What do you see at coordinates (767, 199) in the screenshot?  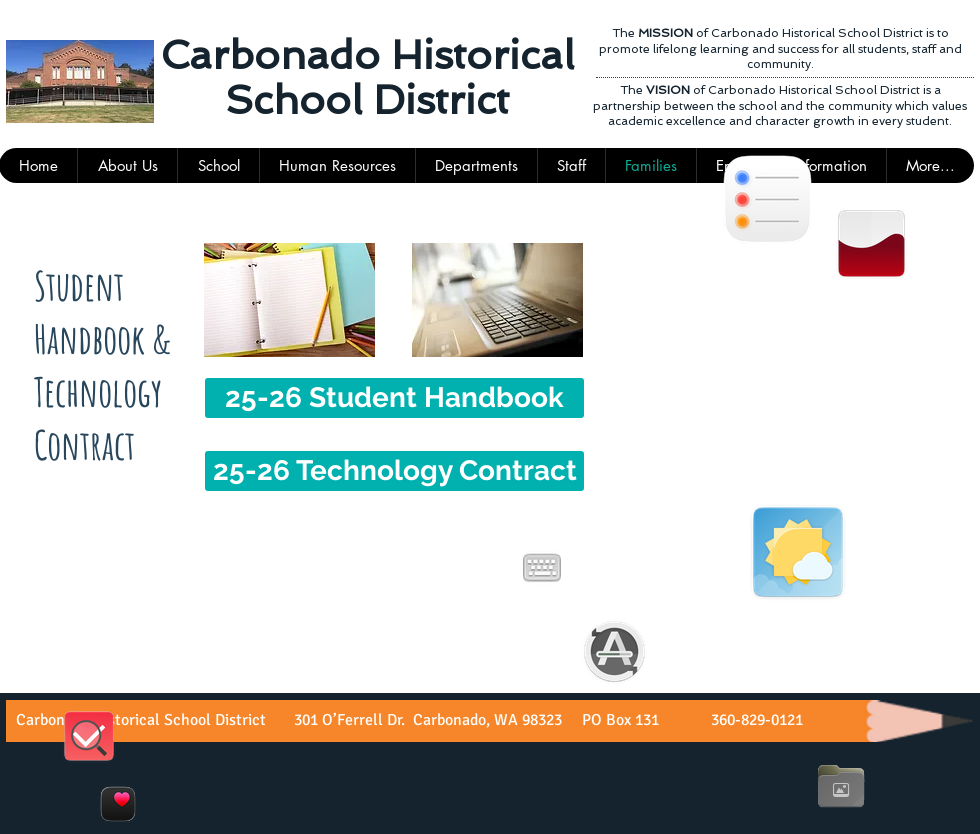 I see `open the reminders app` at bounding box center [767, 199].